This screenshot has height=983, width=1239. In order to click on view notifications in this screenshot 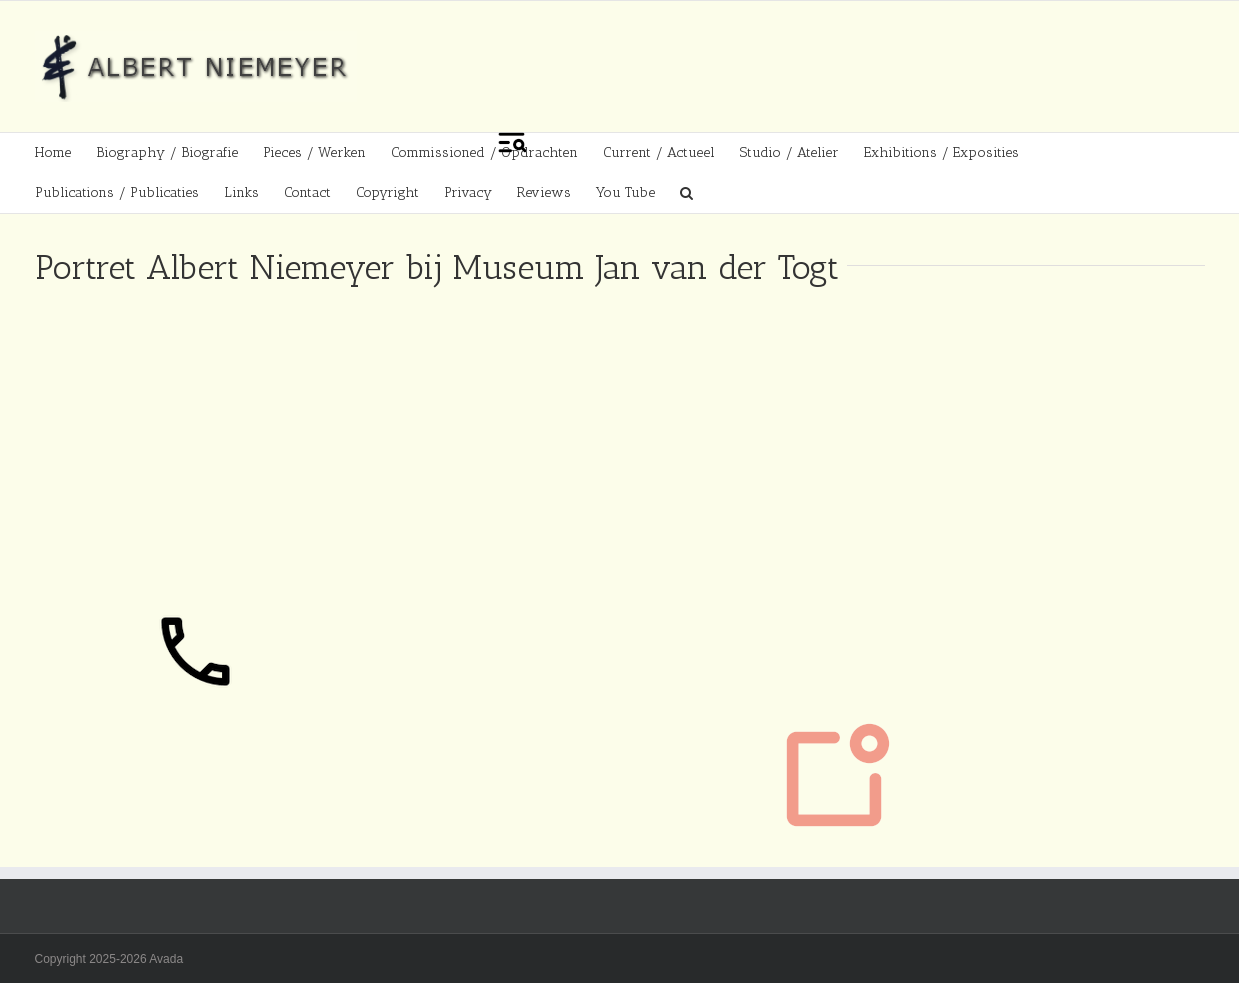, I will do `click(836, 777)`.